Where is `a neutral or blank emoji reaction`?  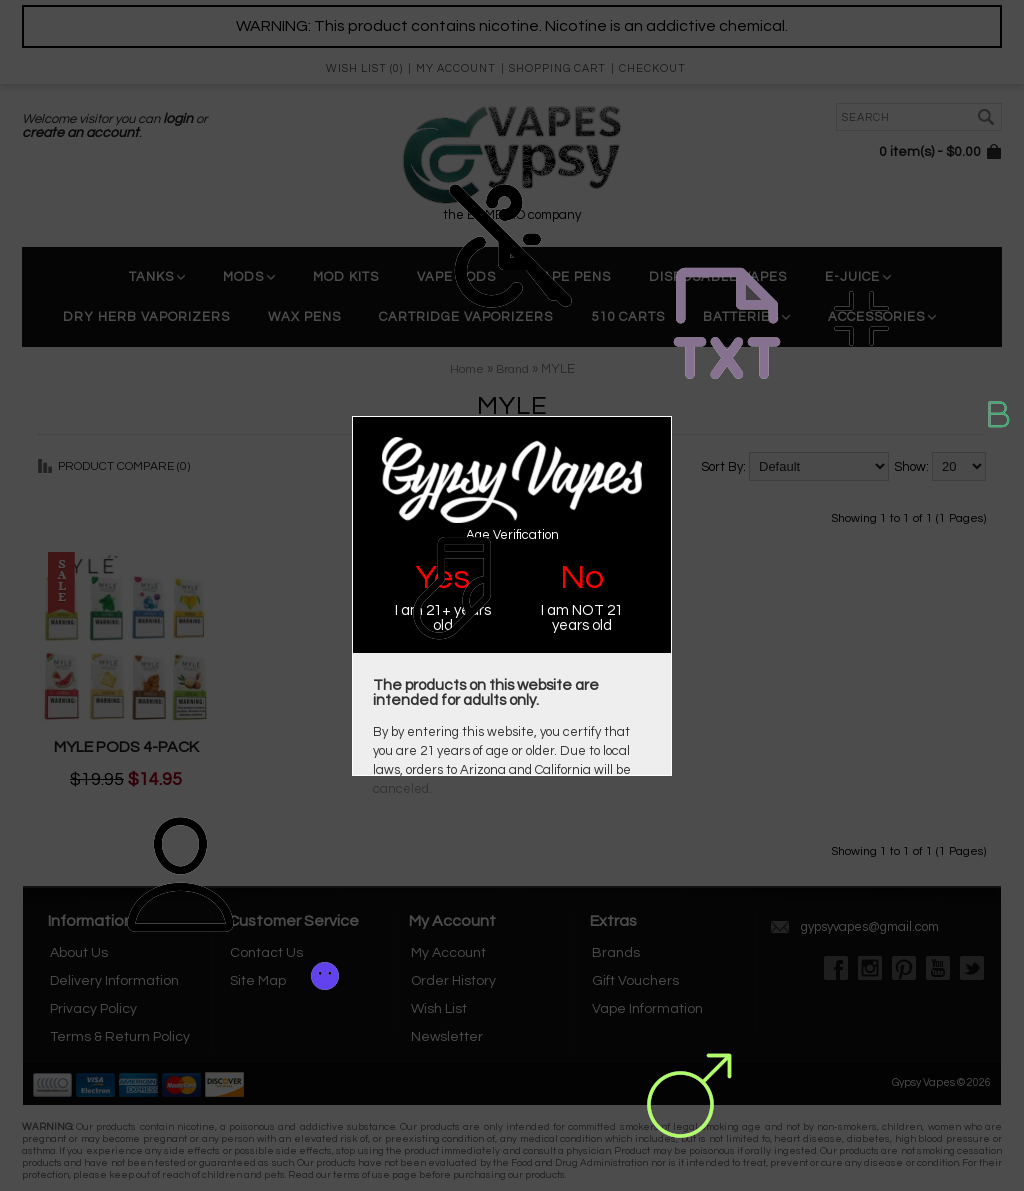
a neutral or blank emoji reaction is located at coordinates (325, 976).